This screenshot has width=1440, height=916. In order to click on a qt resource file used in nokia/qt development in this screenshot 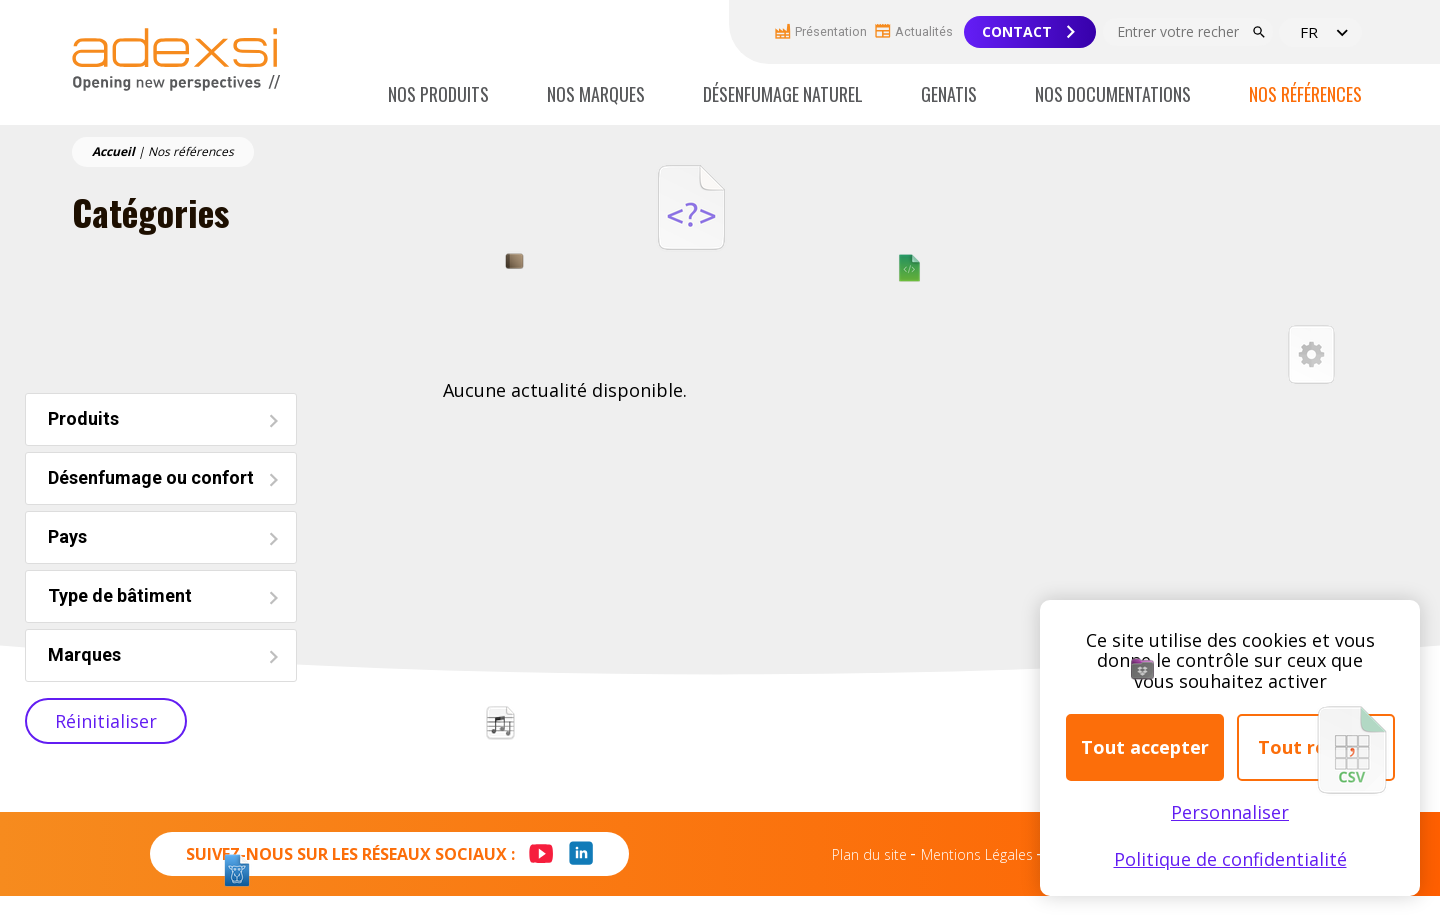, I will do `click(909, 268)`.